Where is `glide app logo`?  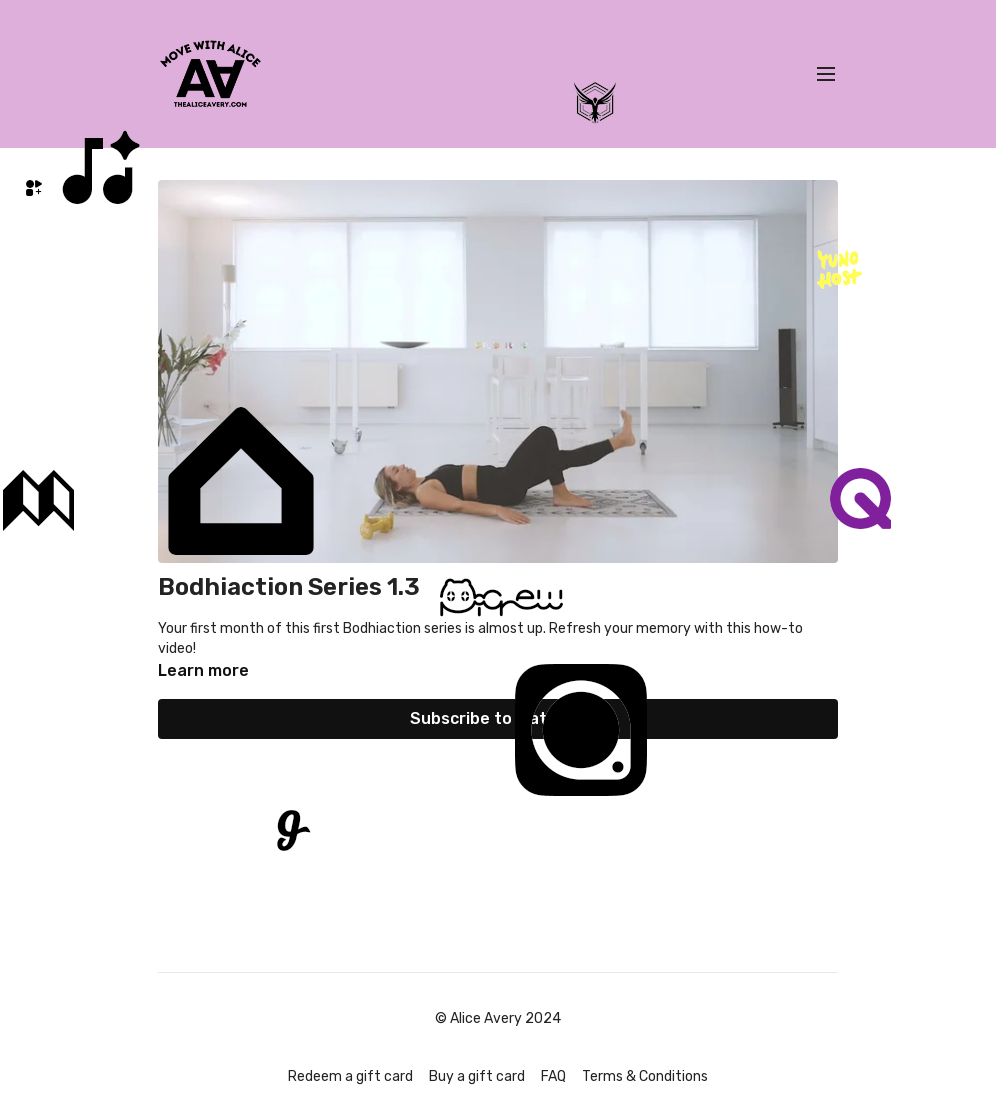 glide app logo is located at coordinates (292, 830).